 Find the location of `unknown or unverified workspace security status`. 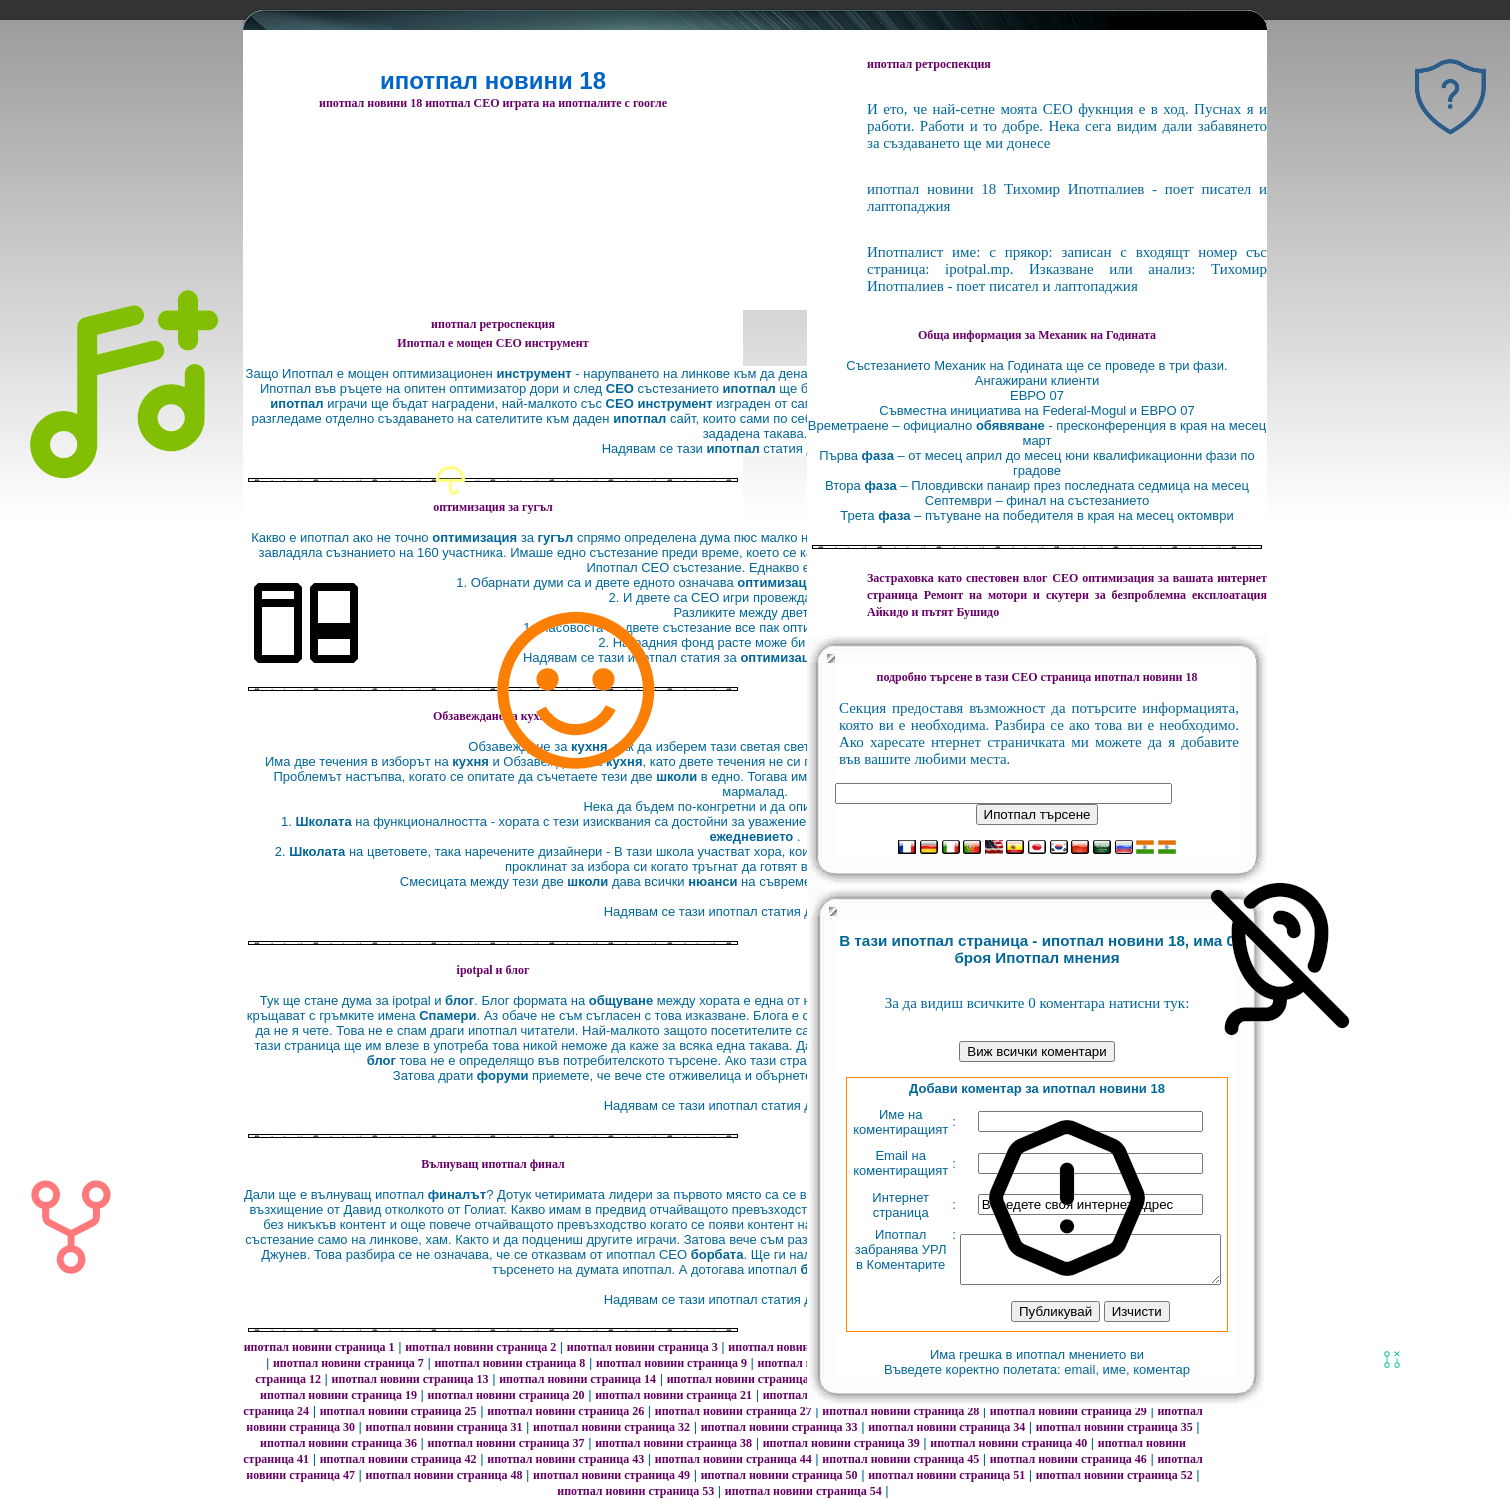

unknown or unverified workspace security status is located at coordinates (1450, 97).